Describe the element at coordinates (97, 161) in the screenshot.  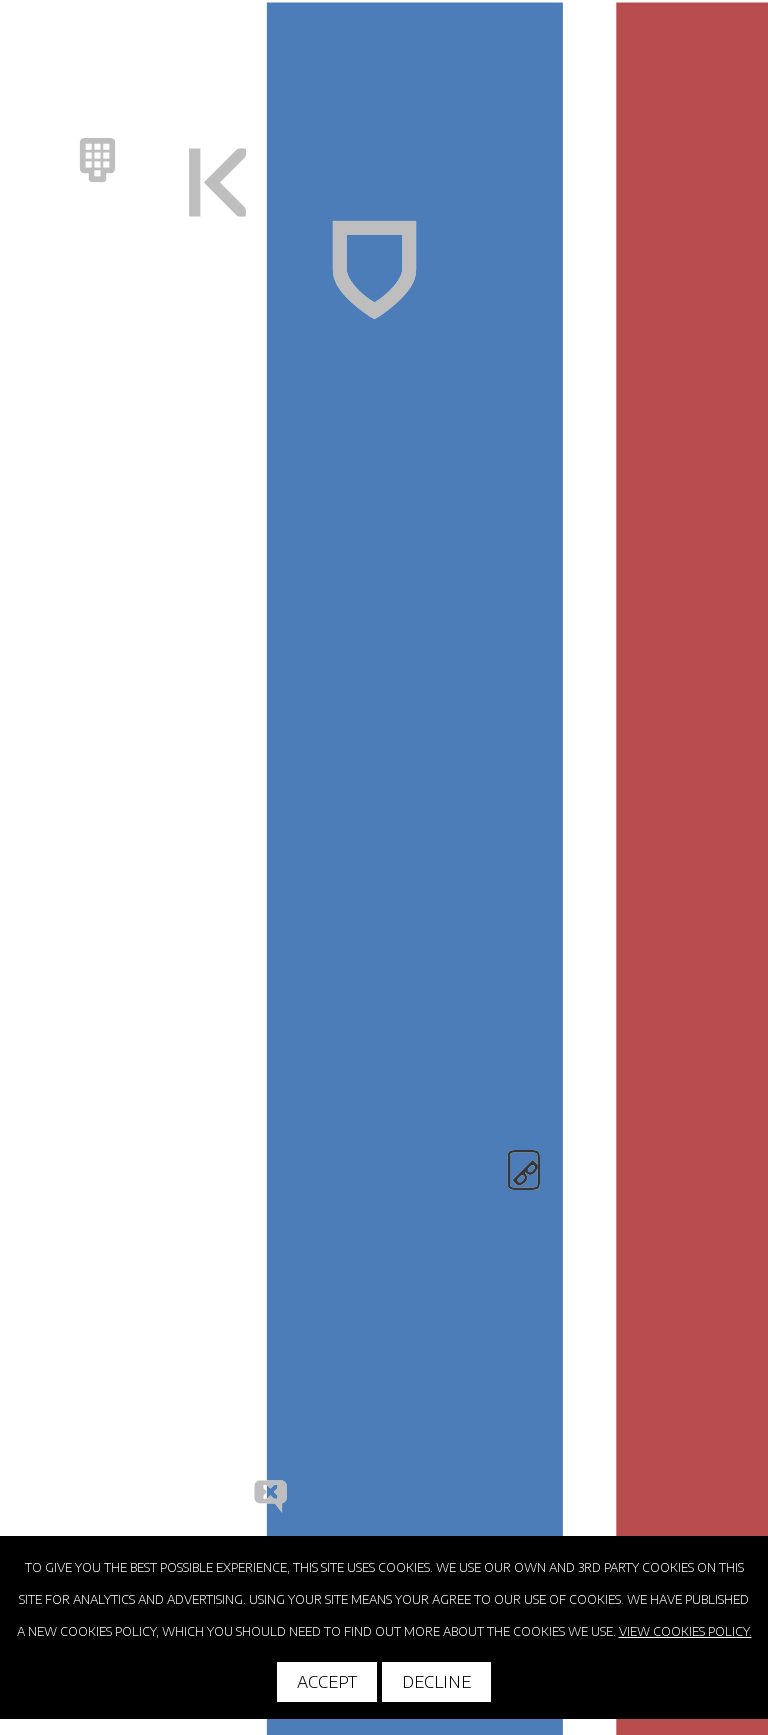
I see `open the dialpad for number input` at that location.